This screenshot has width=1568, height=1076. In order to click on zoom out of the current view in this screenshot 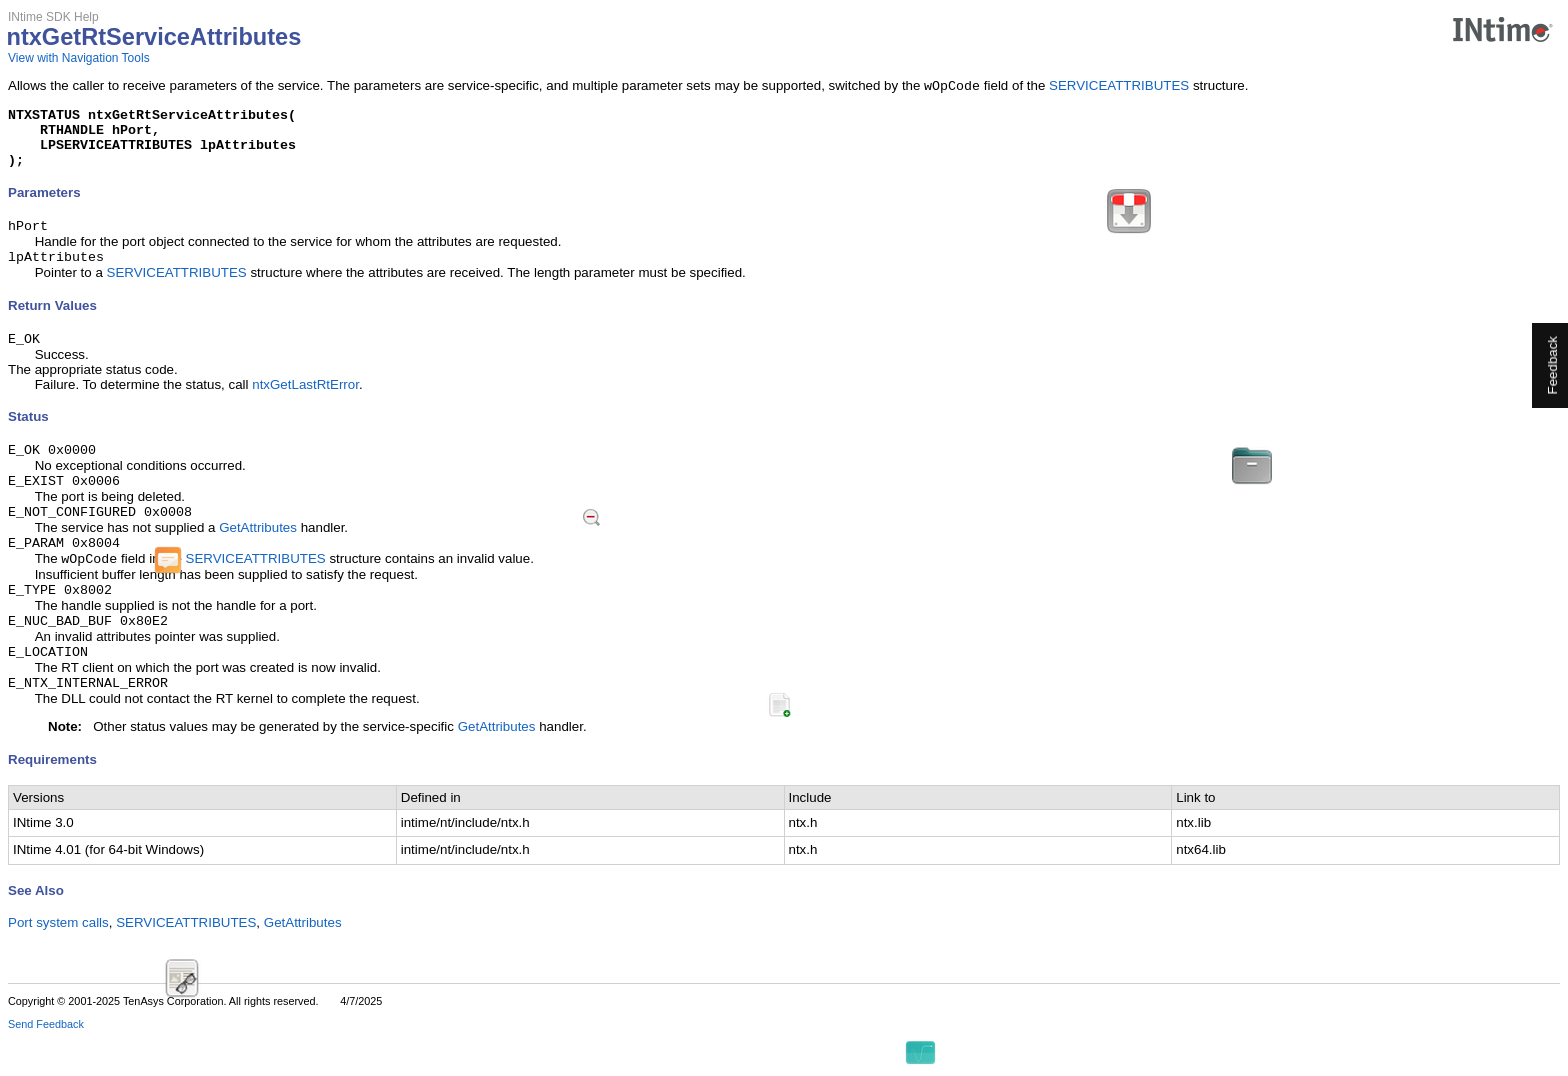, I will do `click(591, 517)`.